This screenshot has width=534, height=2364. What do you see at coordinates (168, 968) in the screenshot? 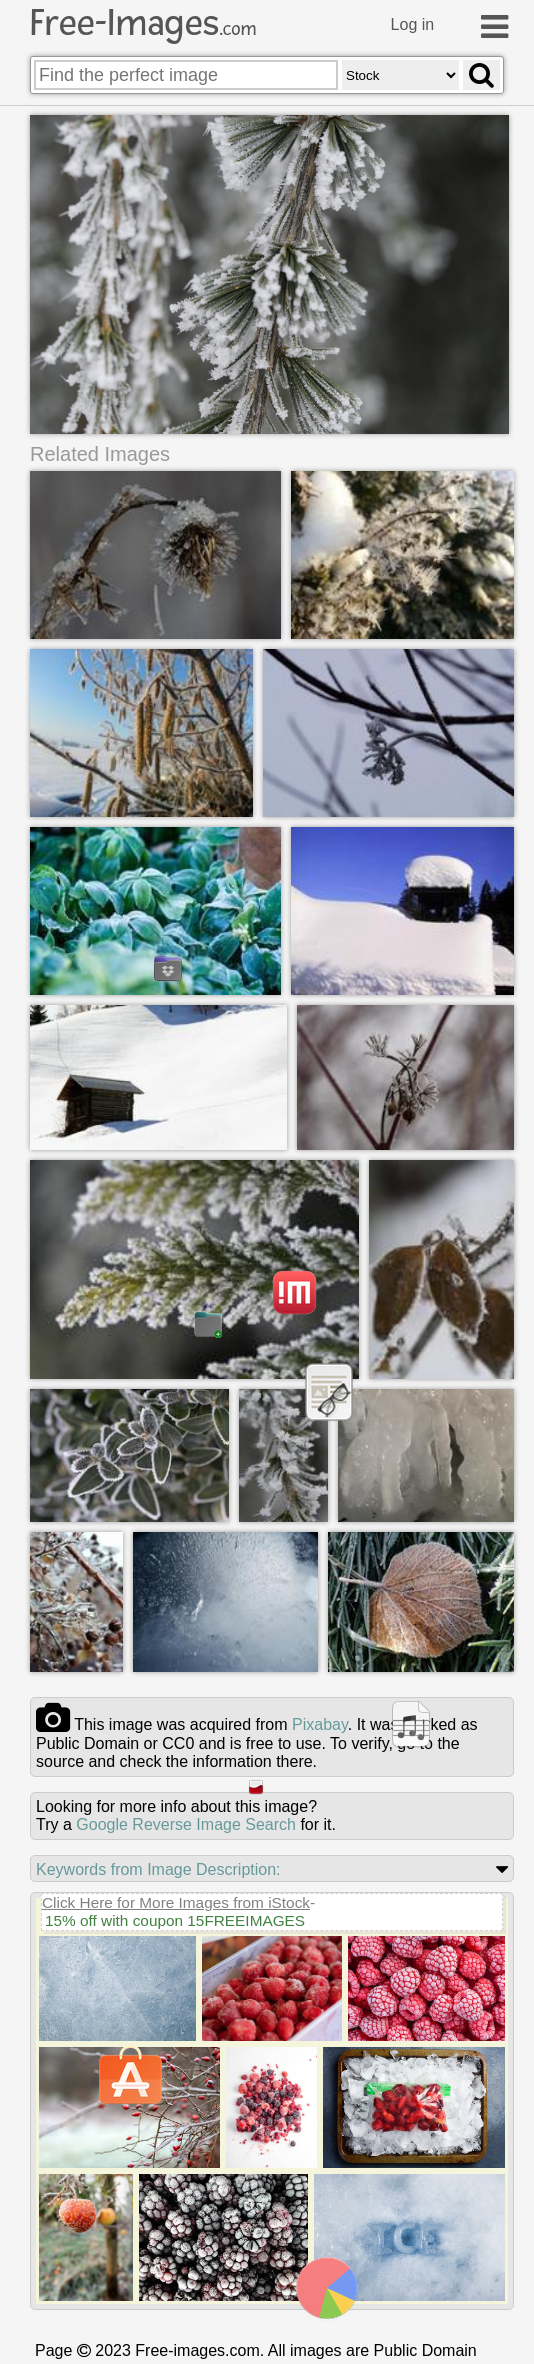
I see `open your dropbox synced folder` at bounding box center [168, 968].